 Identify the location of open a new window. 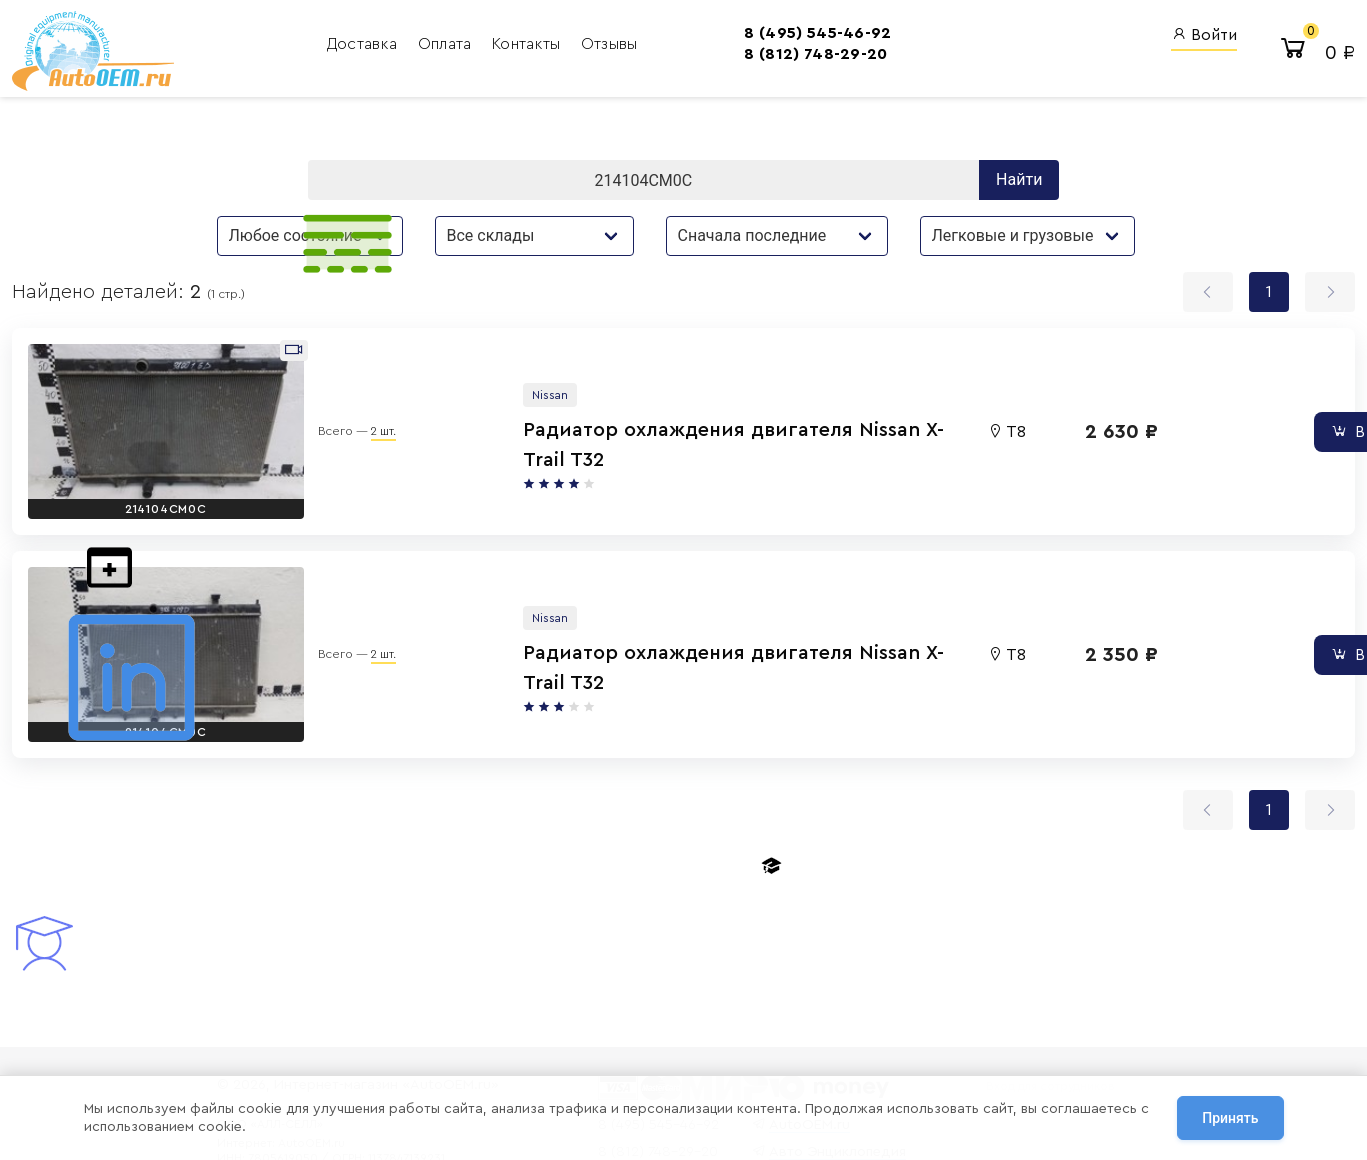
(109, 567).